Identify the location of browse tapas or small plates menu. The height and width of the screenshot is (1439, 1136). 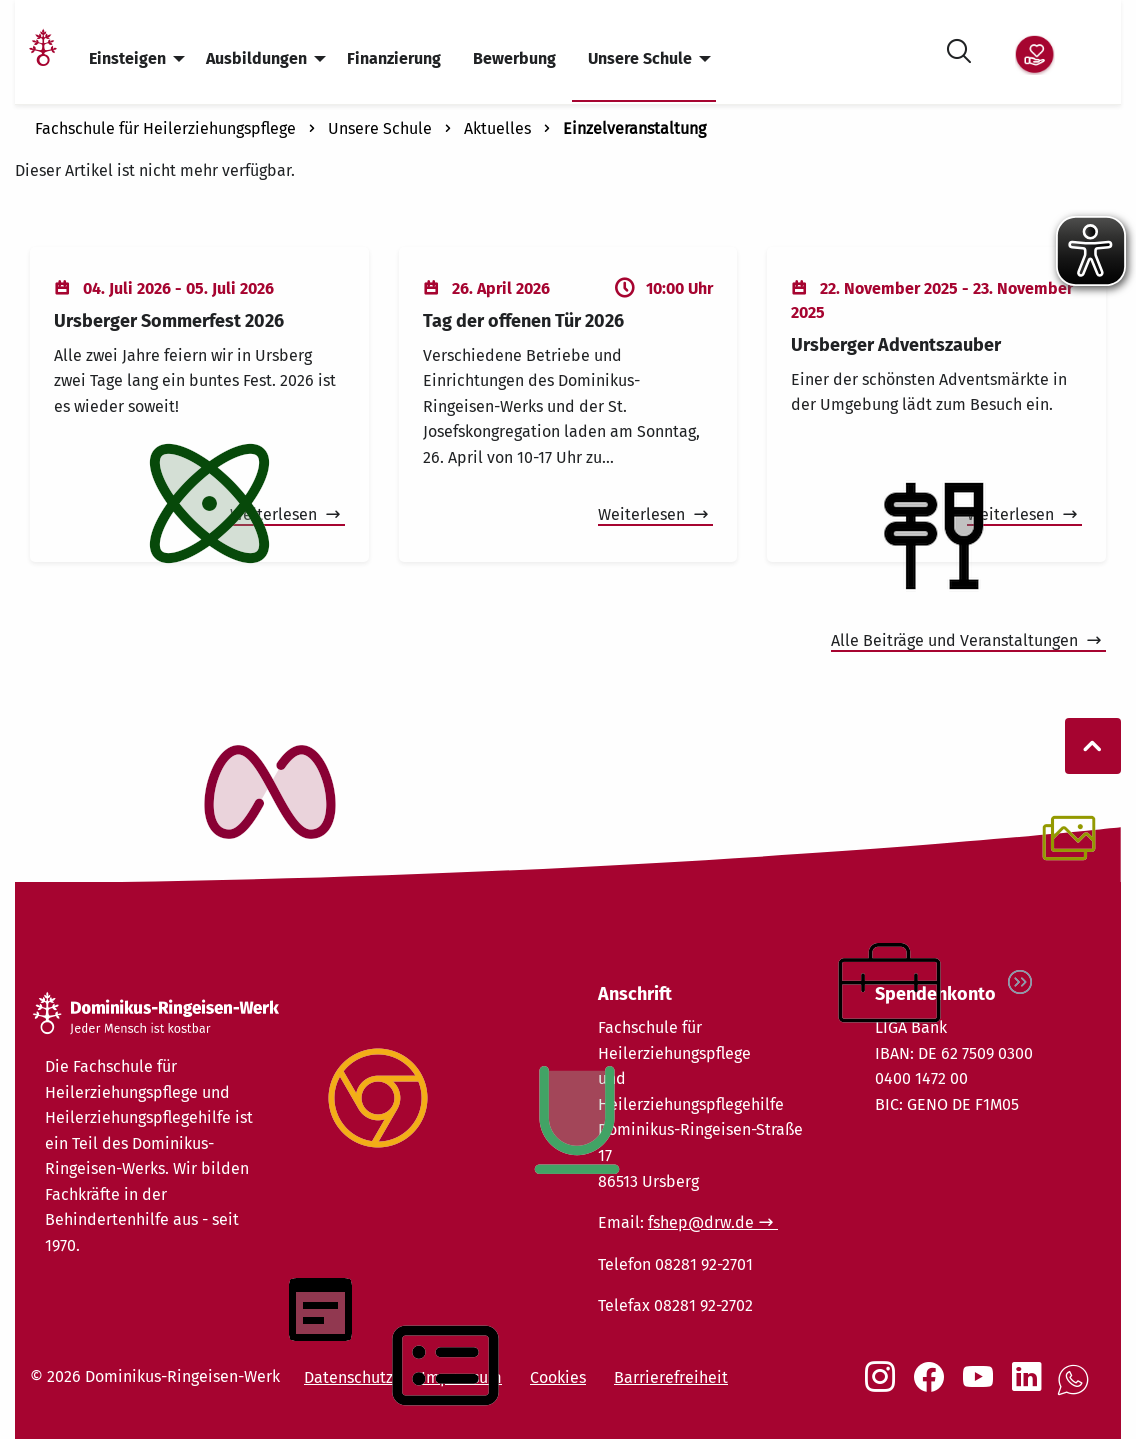
(935, 536).